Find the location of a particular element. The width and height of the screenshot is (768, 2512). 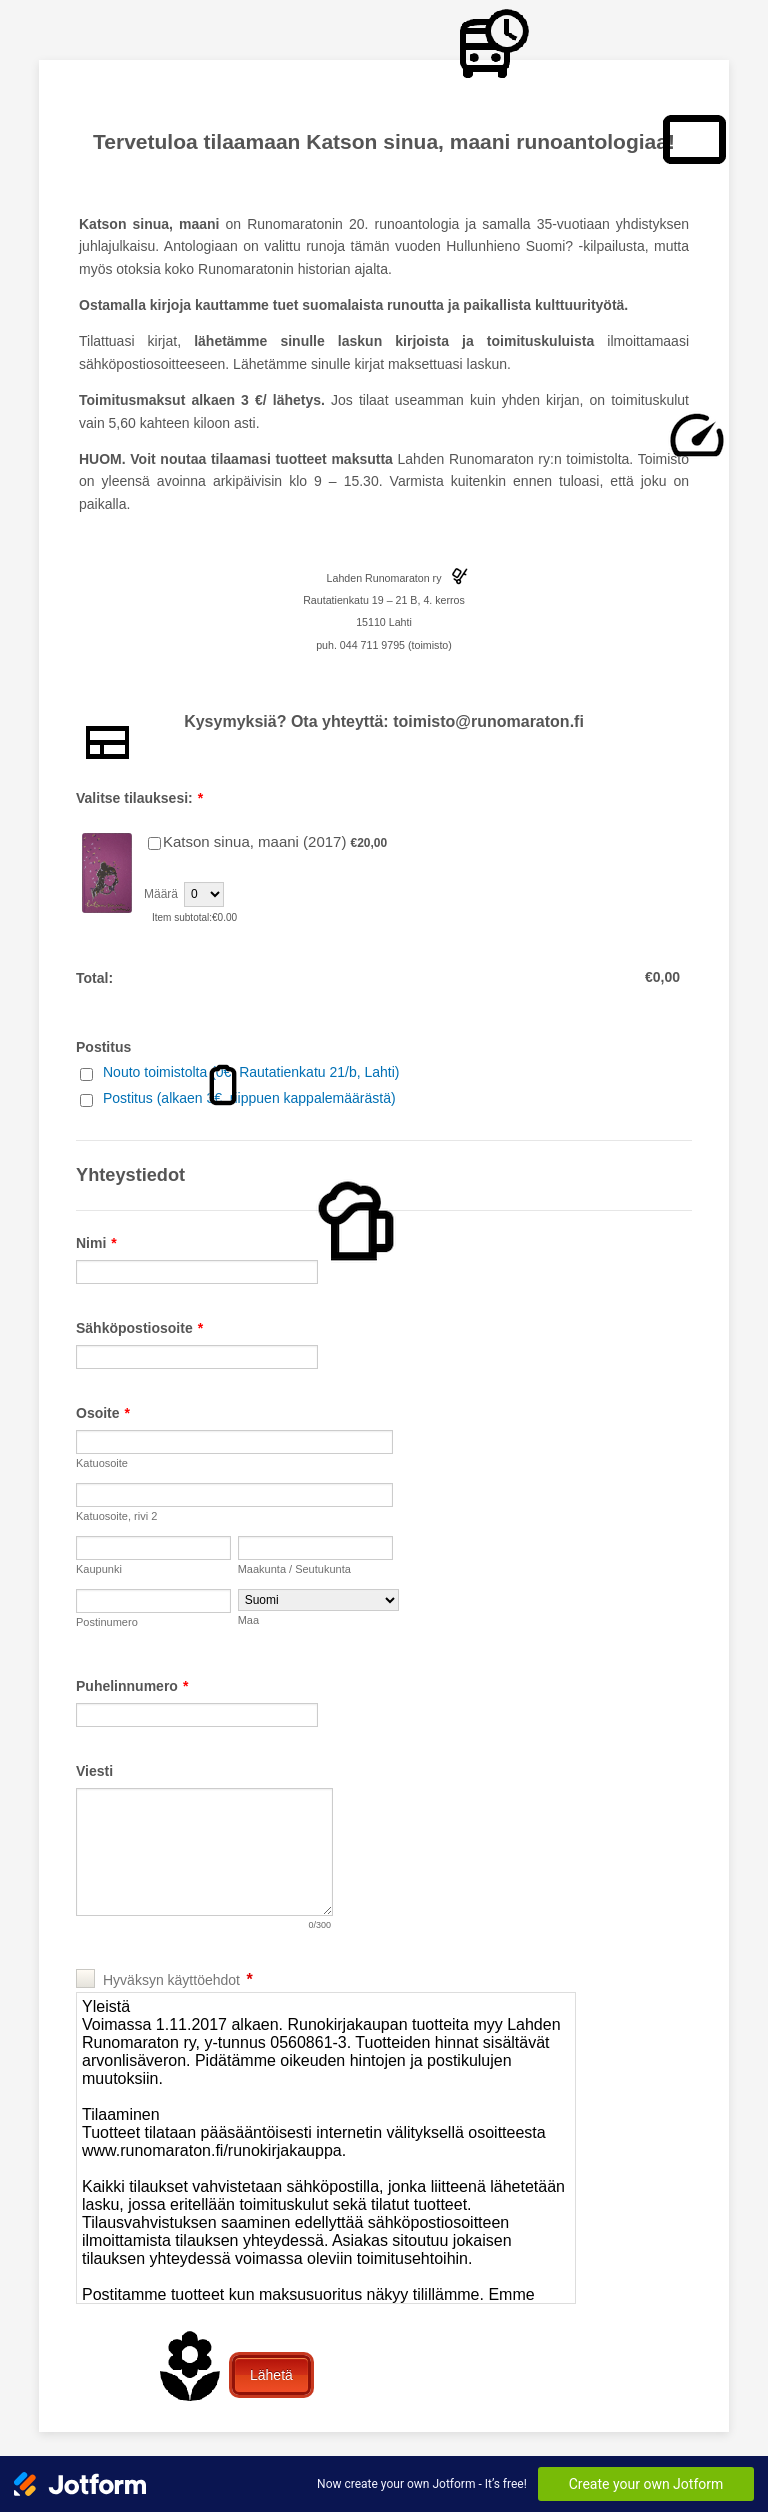

view bus or transit departure times is located at coordinates (494, 43).